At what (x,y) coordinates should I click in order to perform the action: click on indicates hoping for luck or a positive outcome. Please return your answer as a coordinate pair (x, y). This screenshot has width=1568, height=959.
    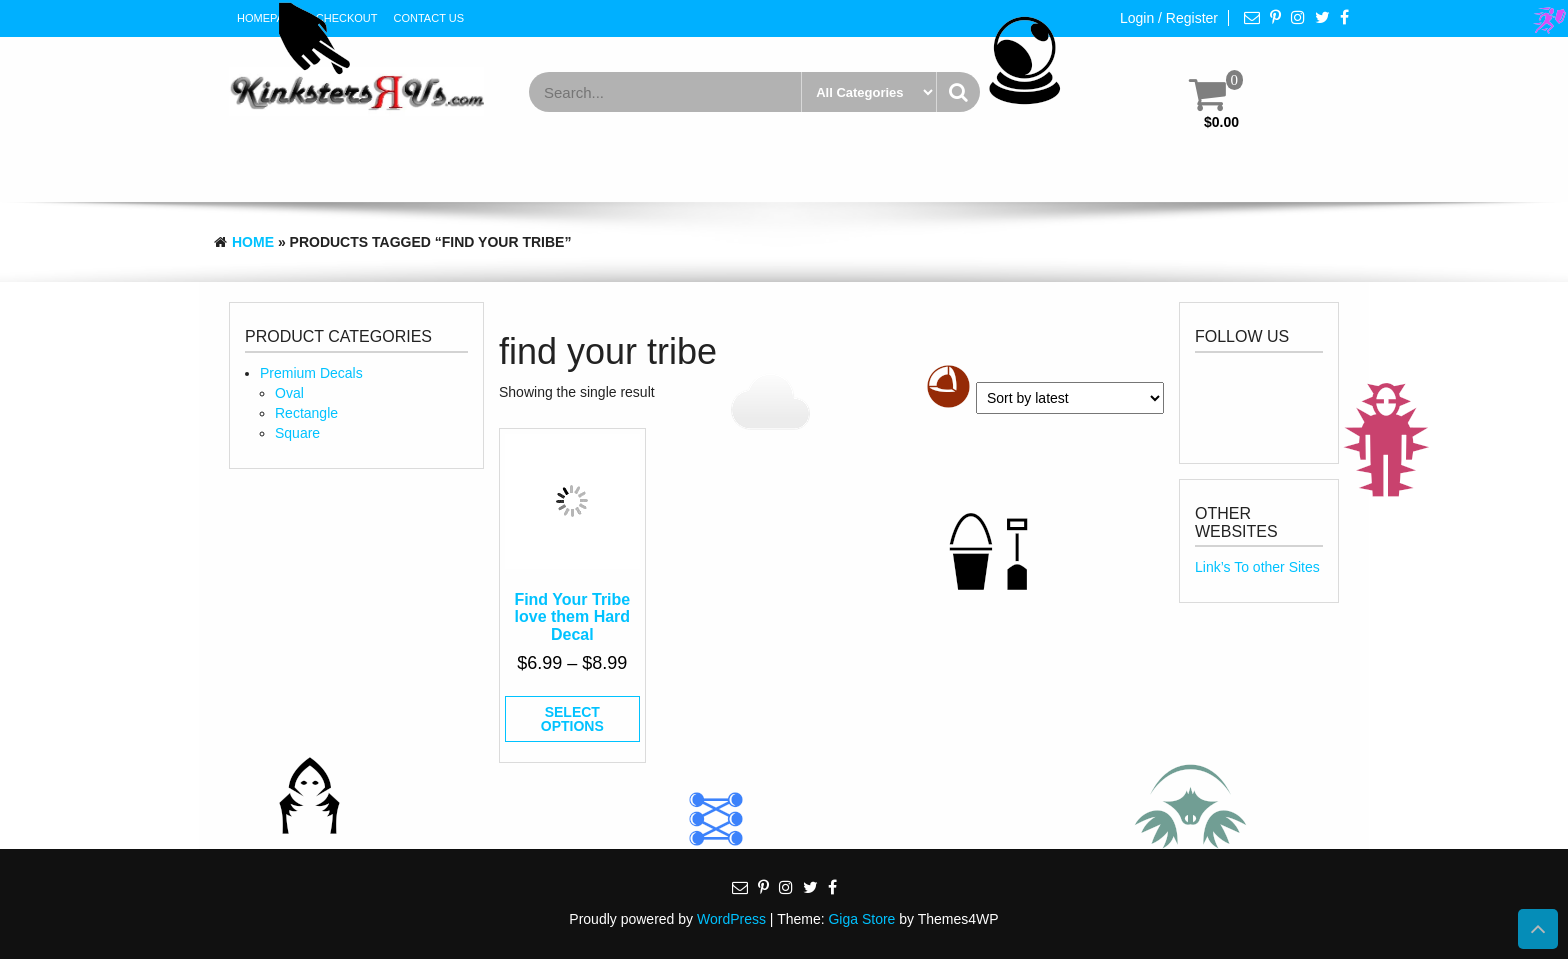
    Looking at the image, I should click on (314, 38).